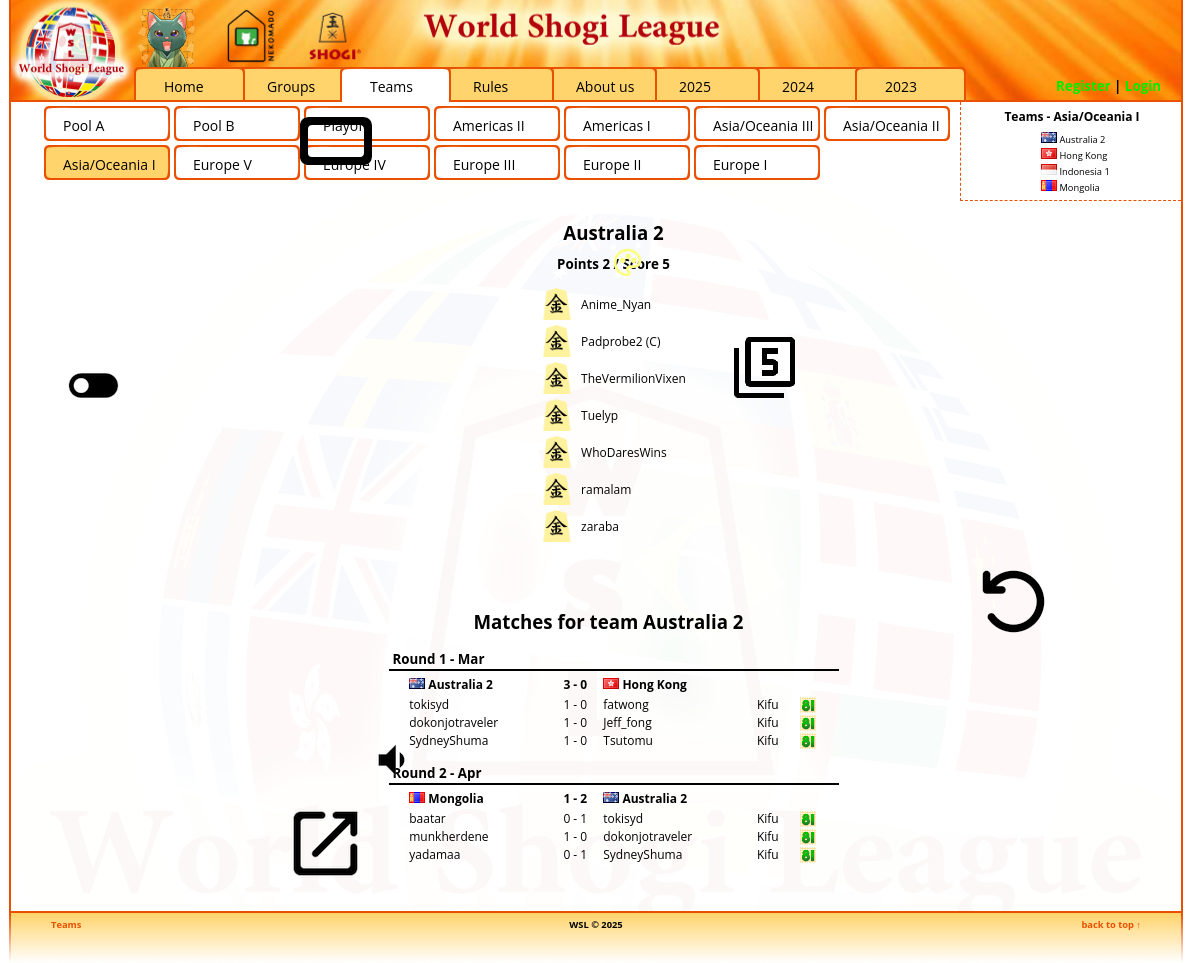  Describe the element at coordinates (336, 141) in the screenshot. I see `crop image to 16:9 aspect ratio` at that location.